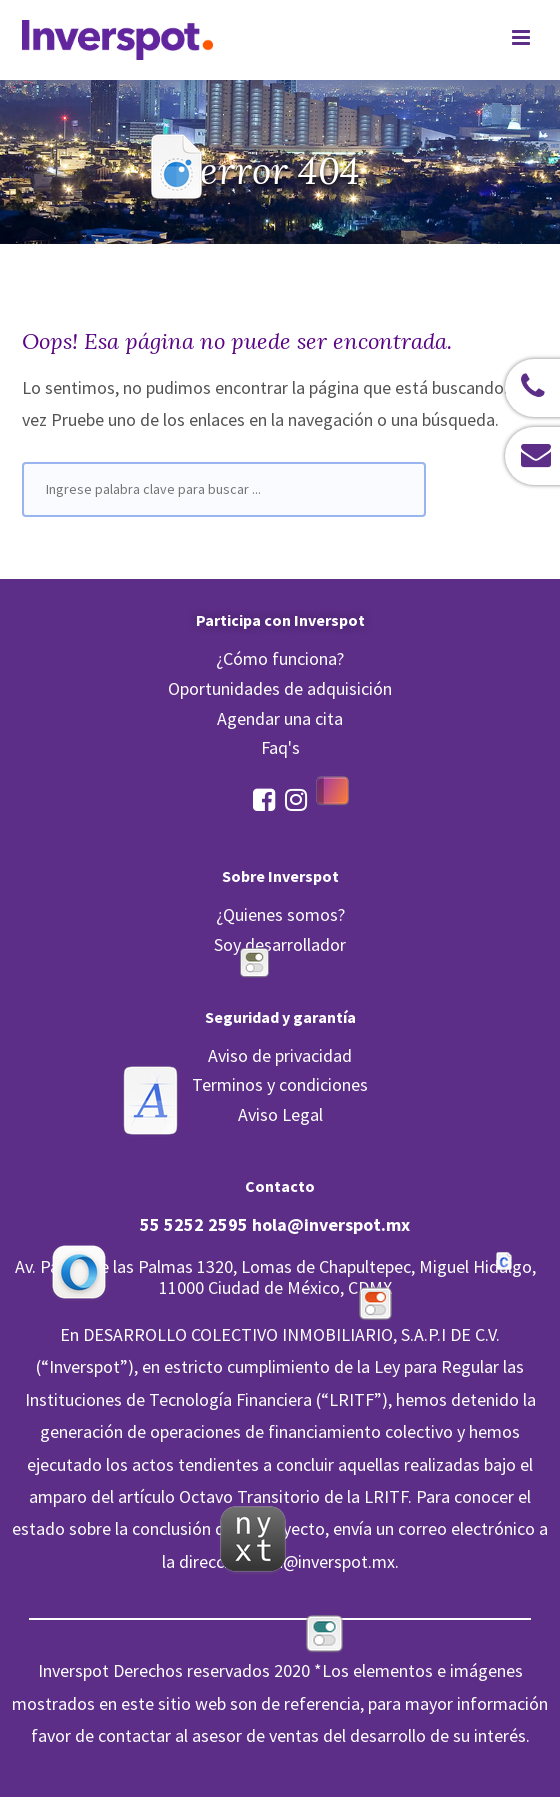  What do you see at coordinates (79, 1272) in the screenshot?
I see `open opera beta browser` at bounding box center [79, 1272].